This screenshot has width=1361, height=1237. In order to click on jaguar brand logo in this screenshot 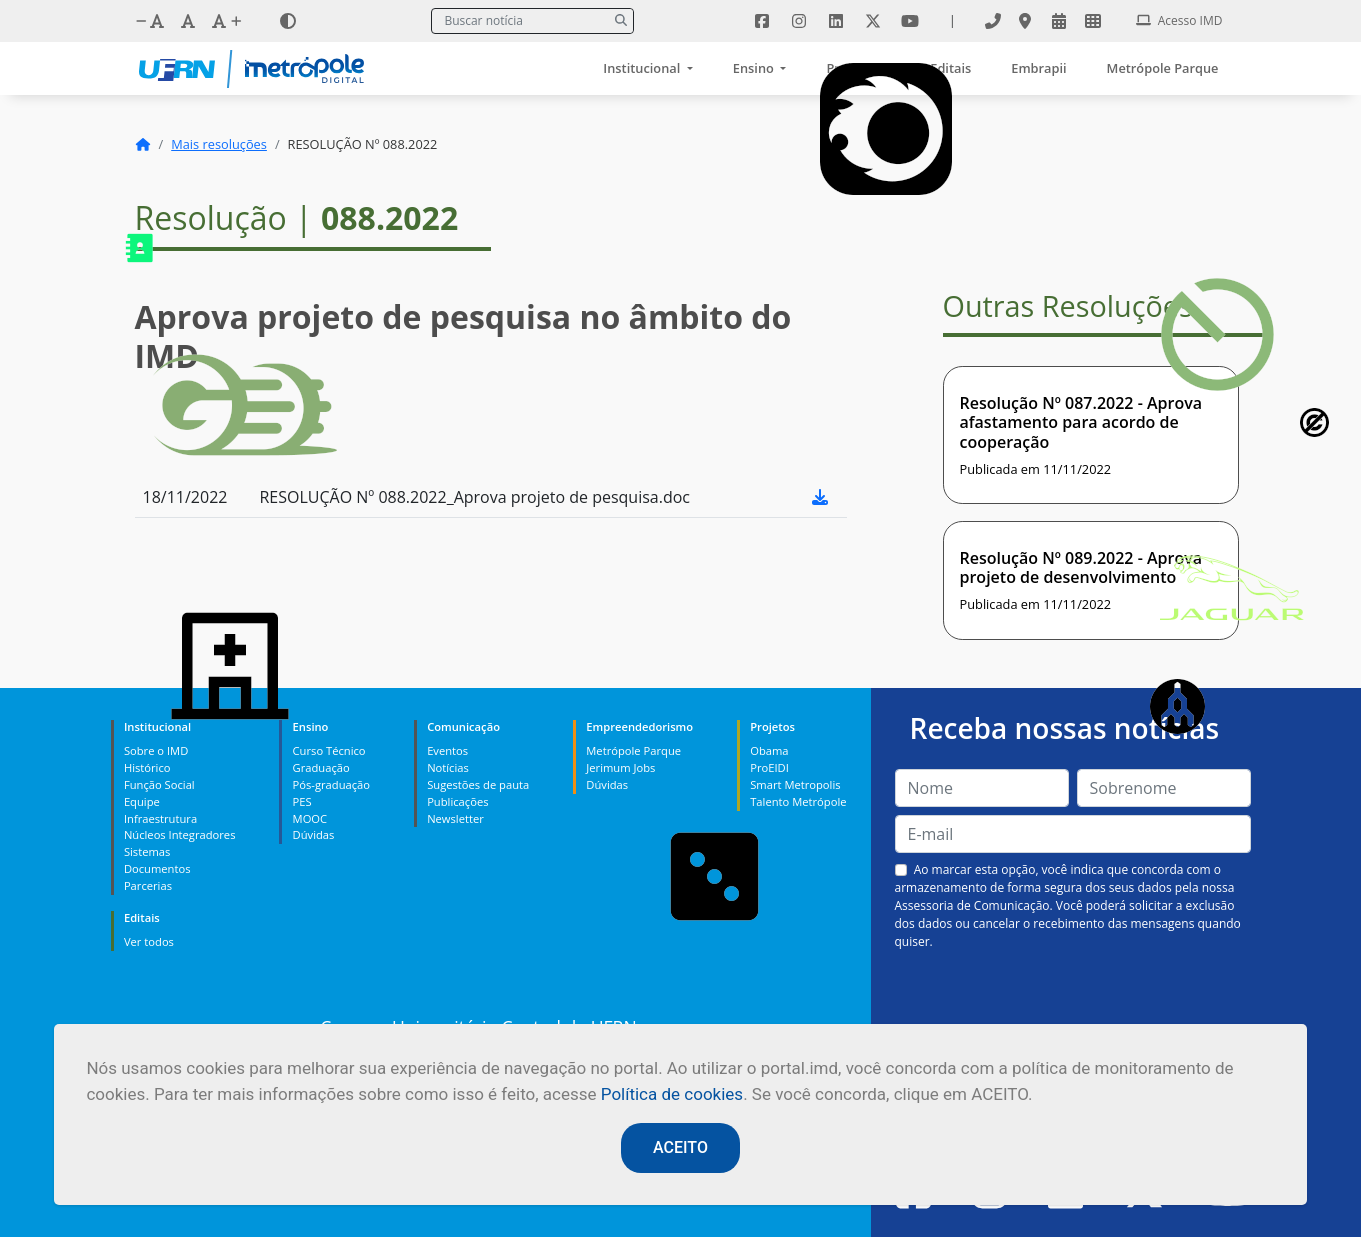, I will do `click(1232, 588)`.